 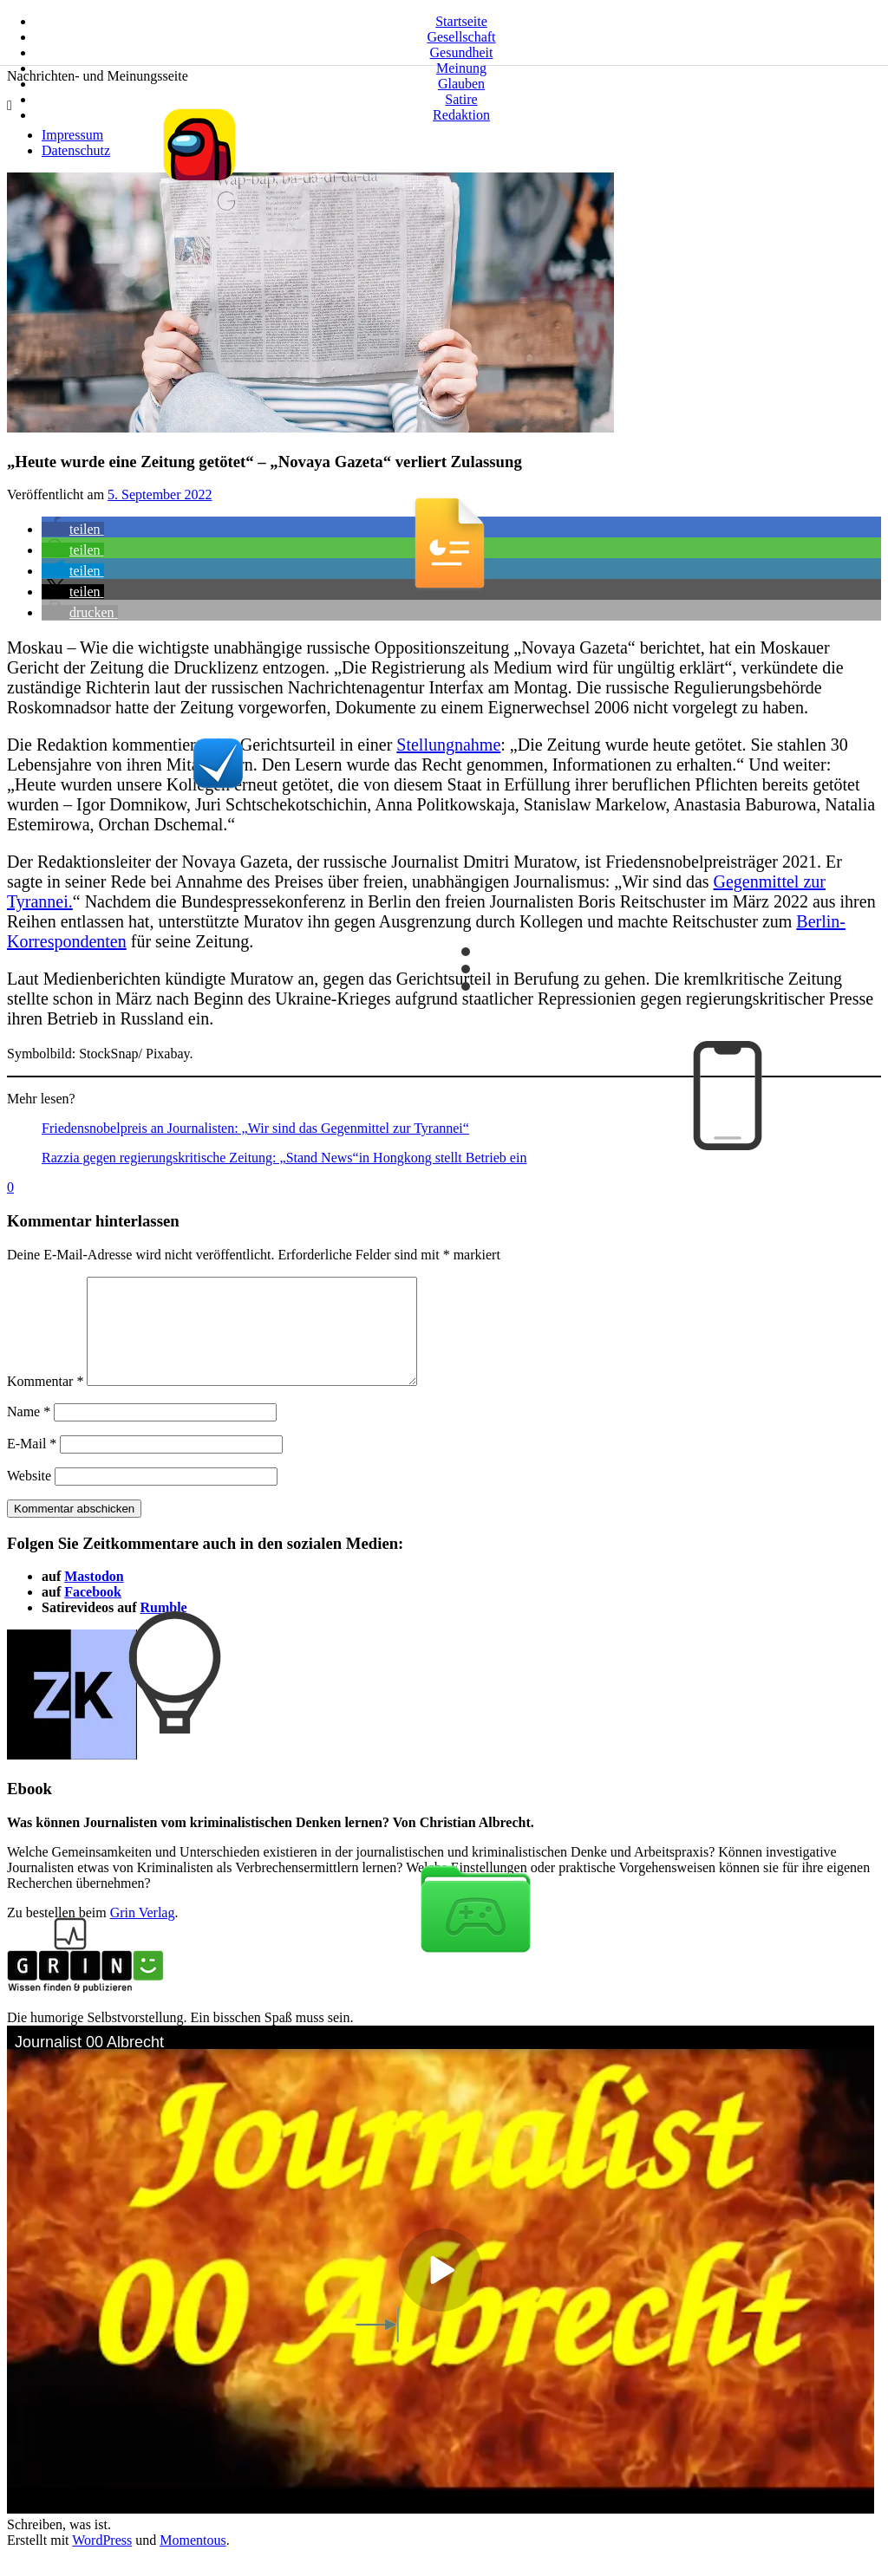 What do you see at coordinates (218, 763) in the screenshot?
I see `open Super Productivity app` at bounding box center [218, 763].